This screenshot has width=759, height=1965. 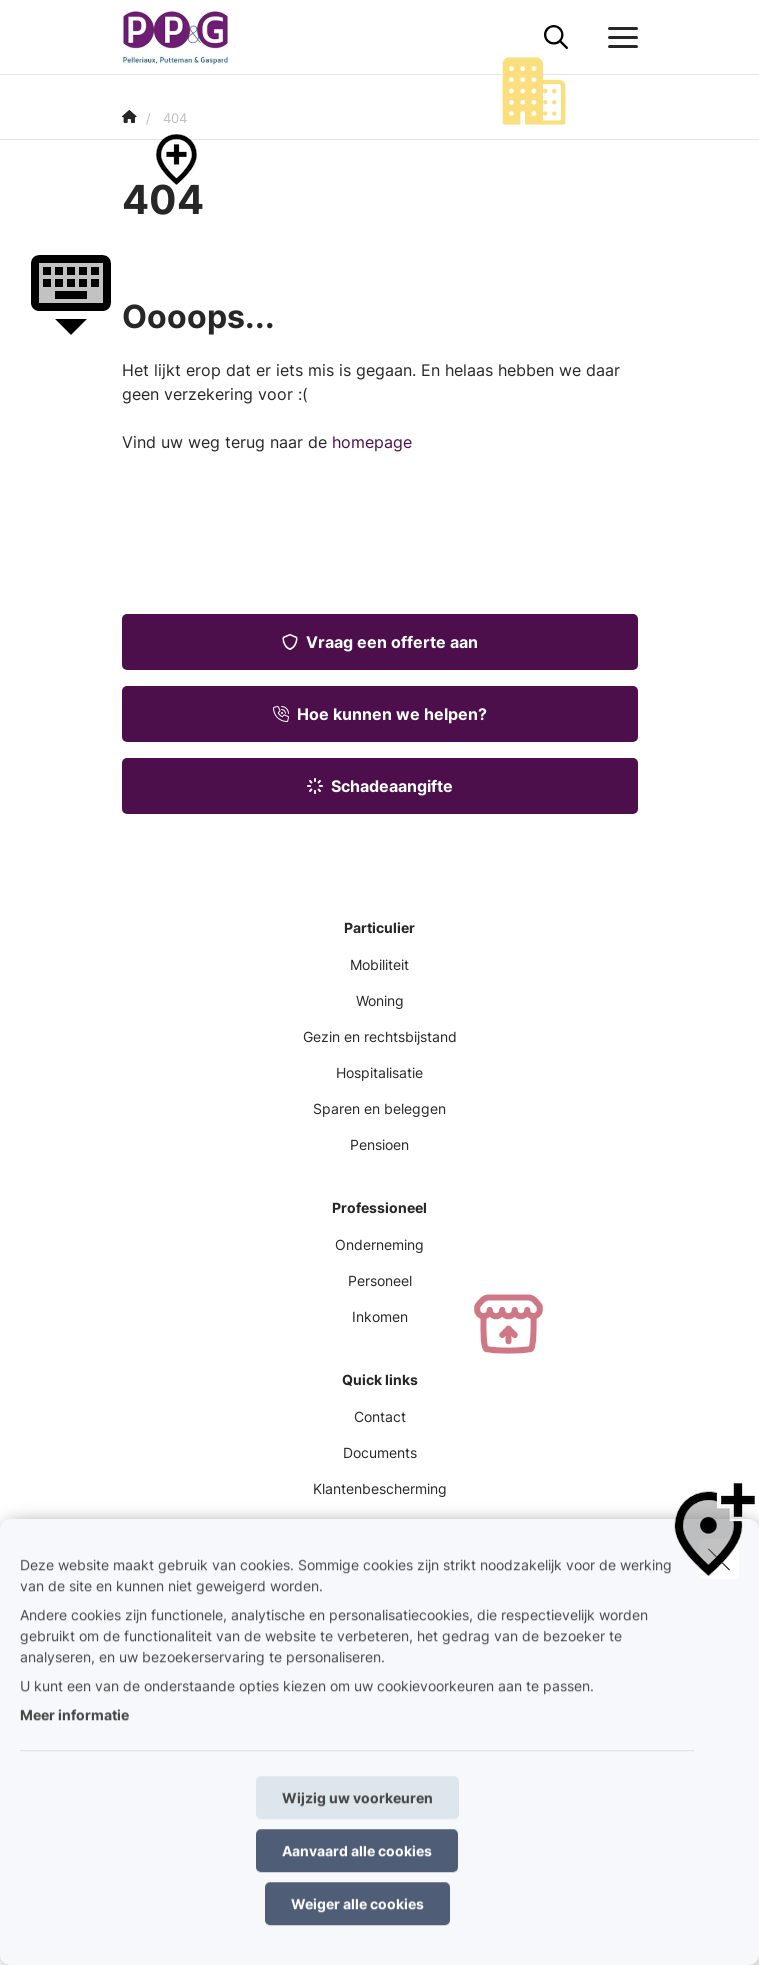 What do you see at coordinates (508, 1322) in the screenshot?
I see `visit itch.io game marketplace` at bounding box center [508, 1322].